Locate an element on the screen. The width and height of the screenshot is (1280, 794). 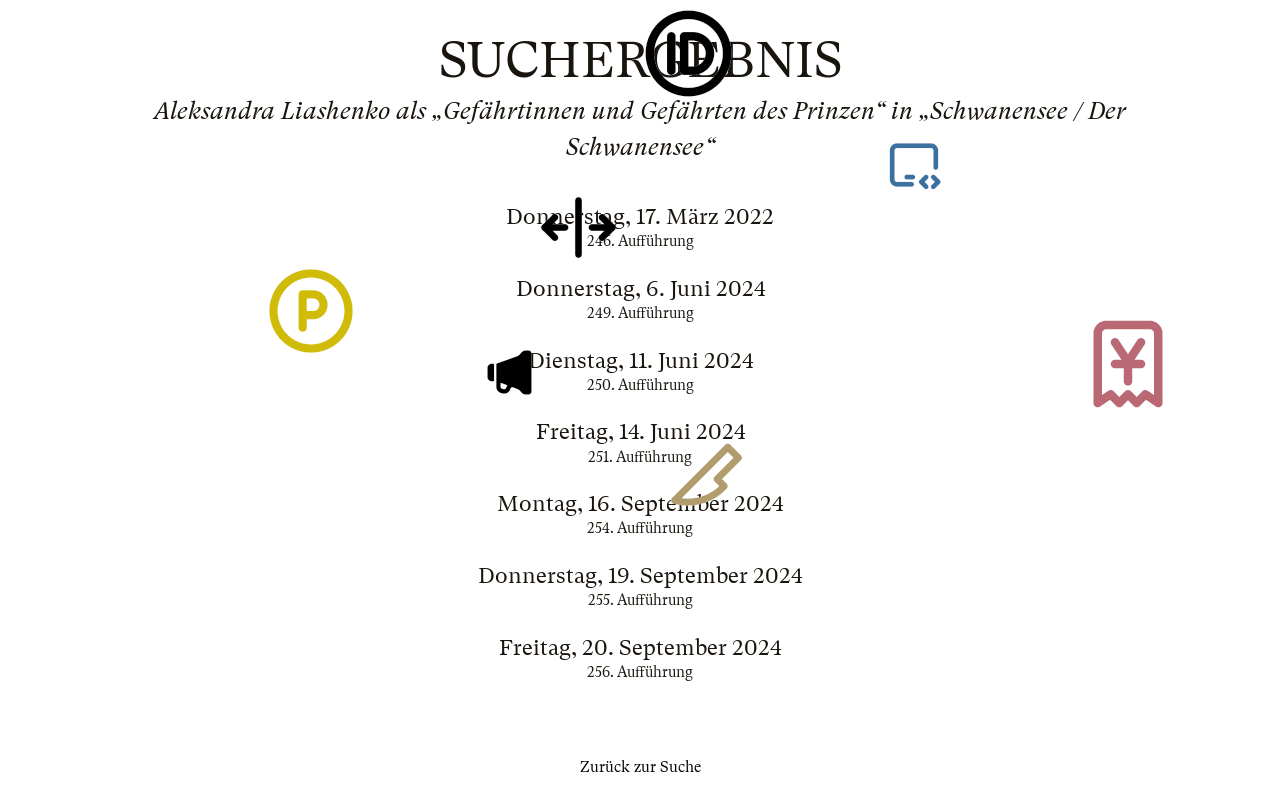
open code editor on tablet device is located at coordinates (914, 165).